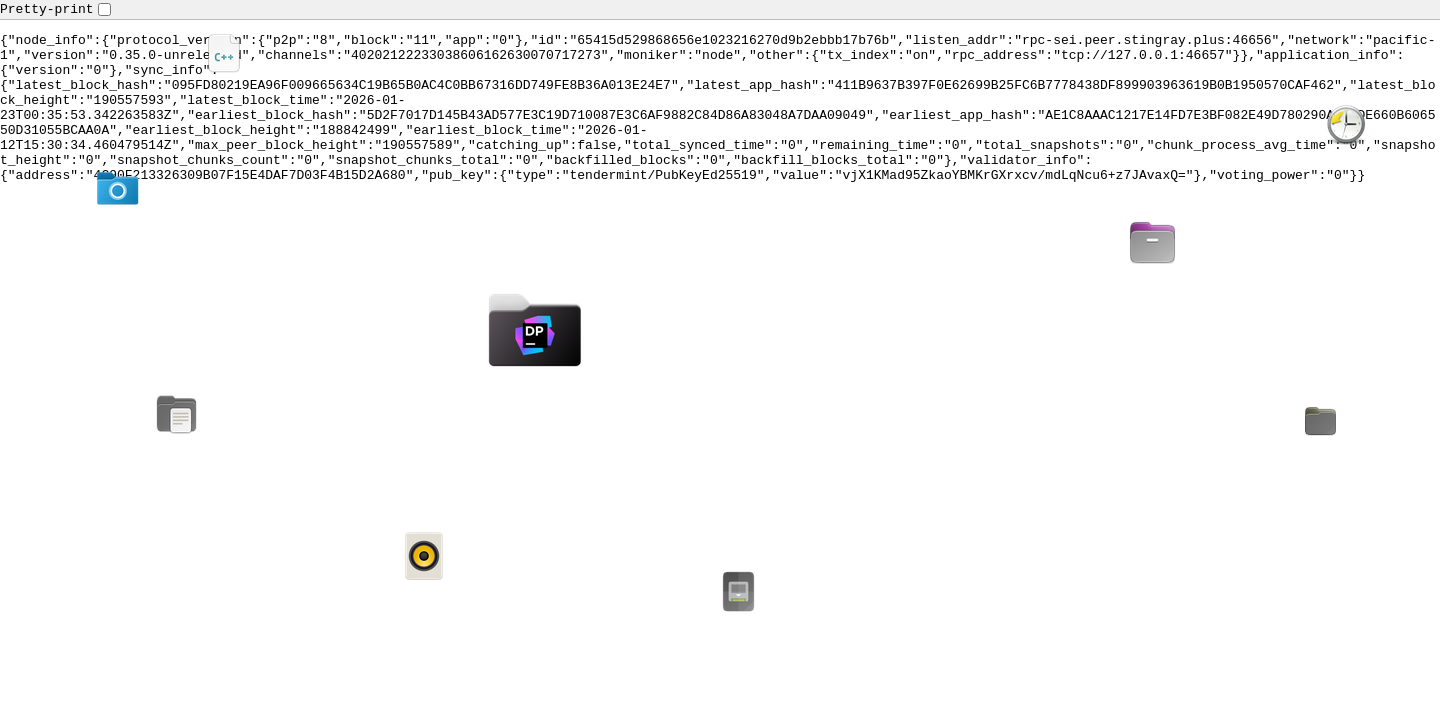  Describe the element at coordinates (1152, 242) in the screenshot. I see `open the file manager application` at that location.